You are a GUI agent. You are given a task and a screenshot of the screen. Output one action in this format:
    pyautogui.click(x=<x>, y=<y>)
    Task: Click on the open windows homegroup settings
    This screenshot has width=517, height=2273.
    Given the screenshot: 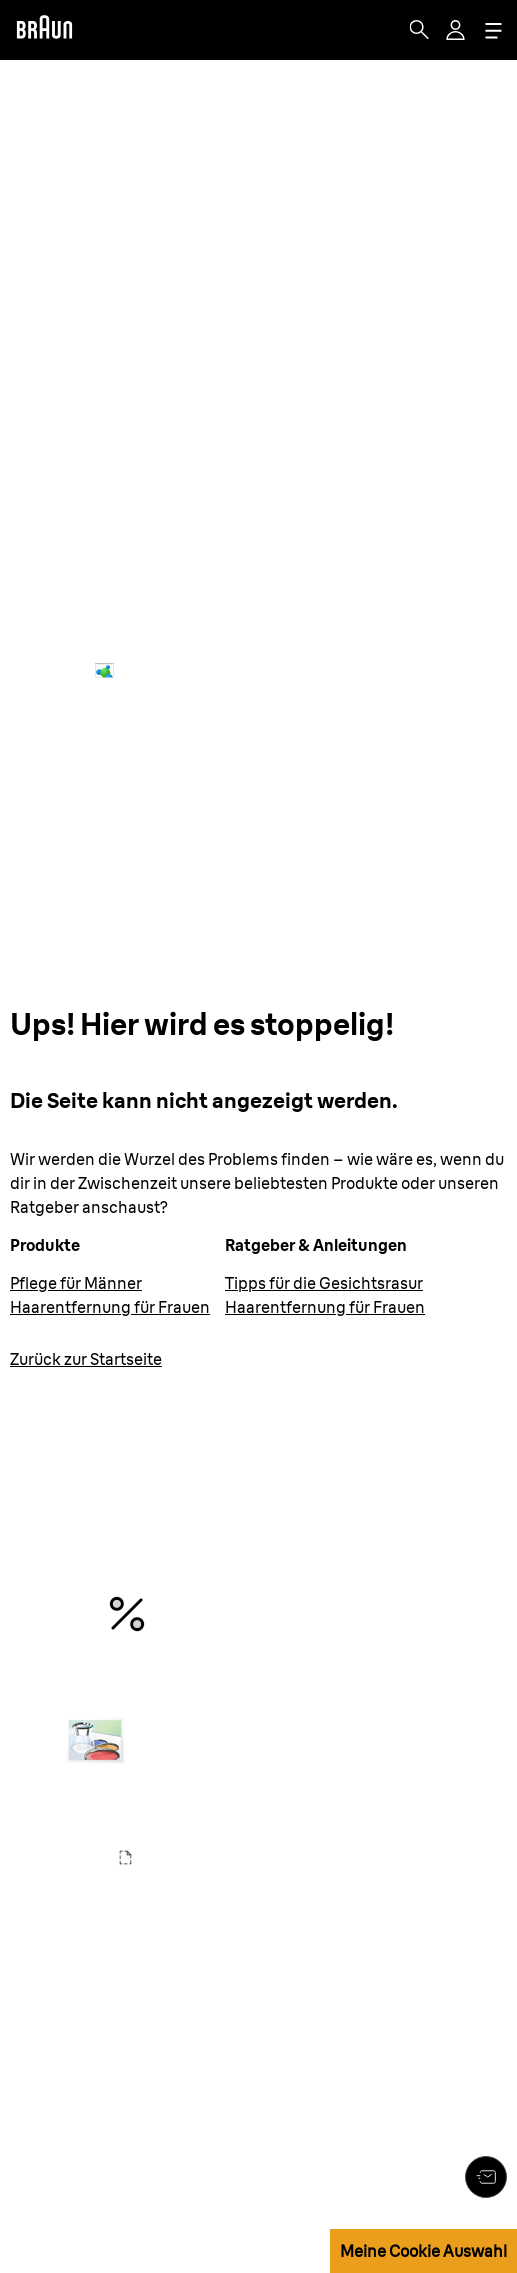 What is the action you would take?
    pyautogui.click(x=104, y=670)
    